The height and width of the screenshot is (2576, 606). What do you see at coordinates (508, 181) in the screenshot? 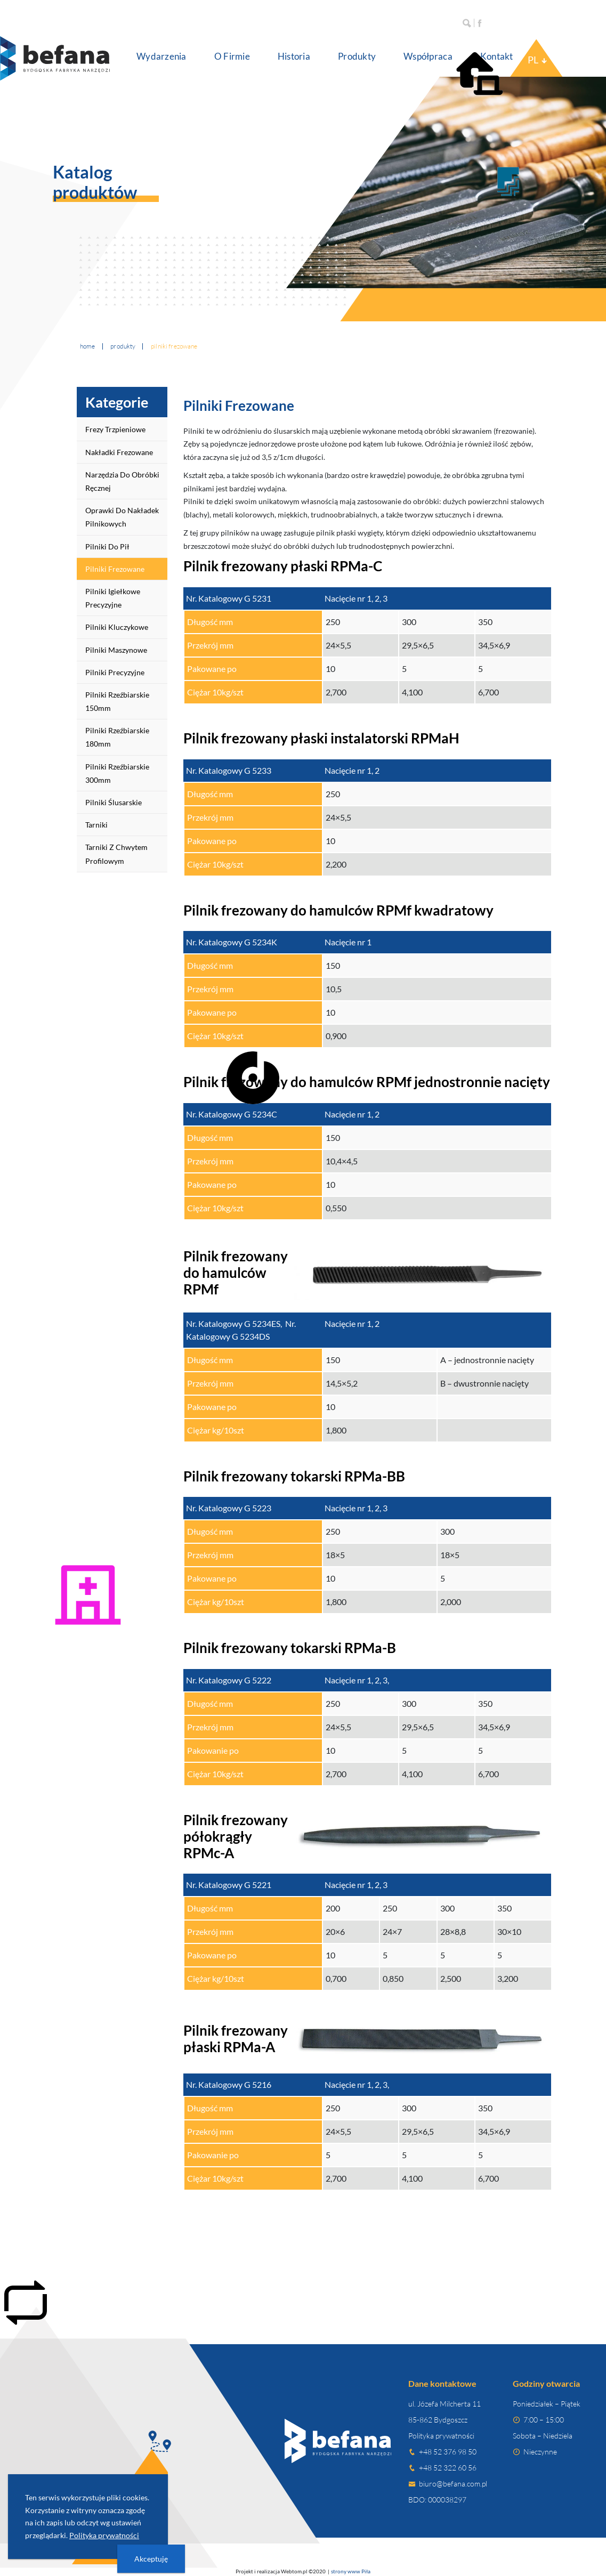
I see `firstdraft logo` at bounding box center [508, 181].